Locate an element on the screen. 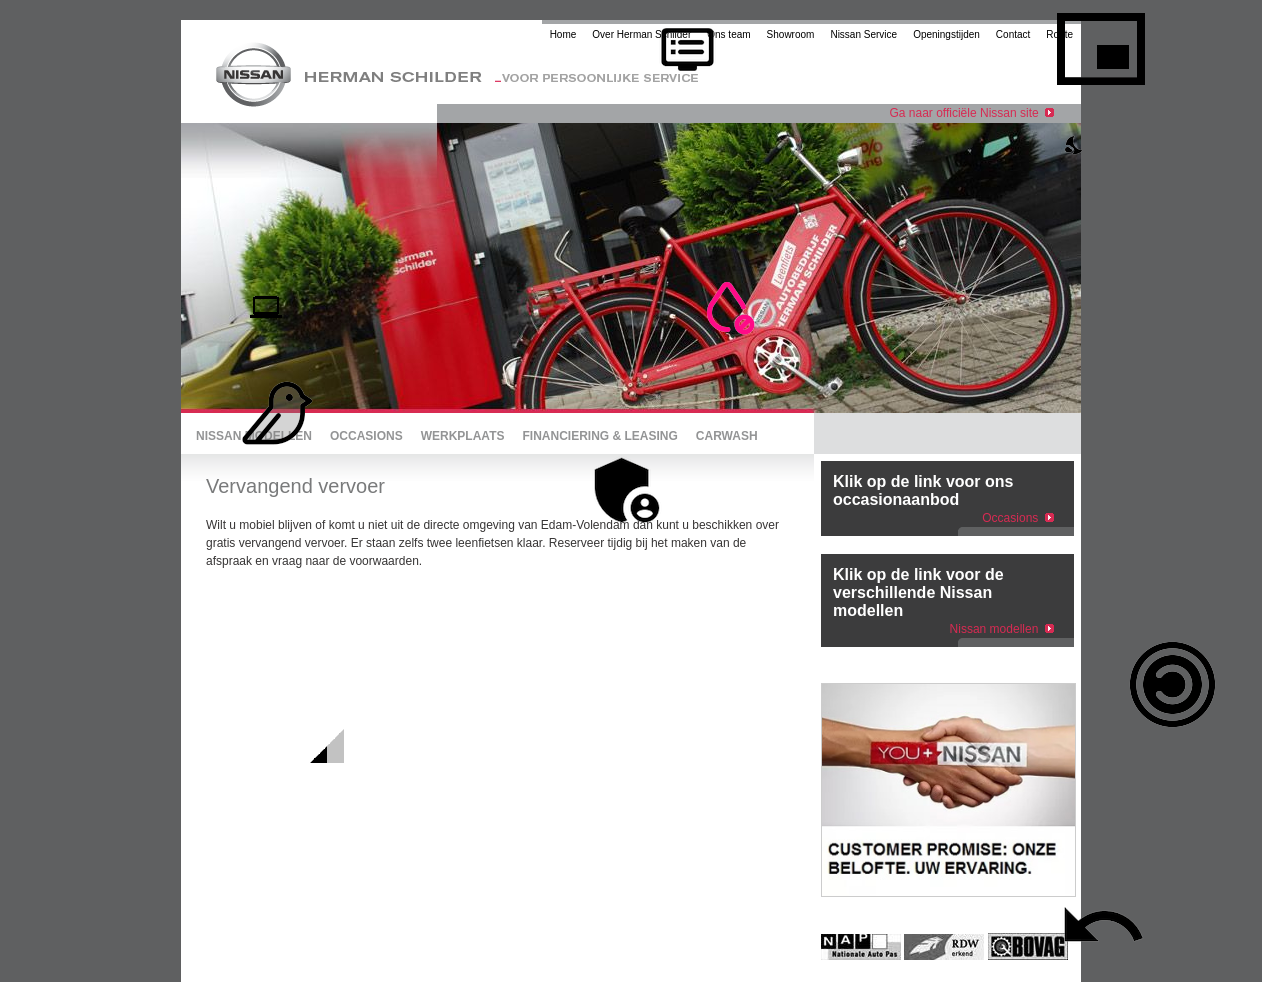 This screenshot has height=982, width=1262. access admin or security settings is located at coordinates (627, 490).